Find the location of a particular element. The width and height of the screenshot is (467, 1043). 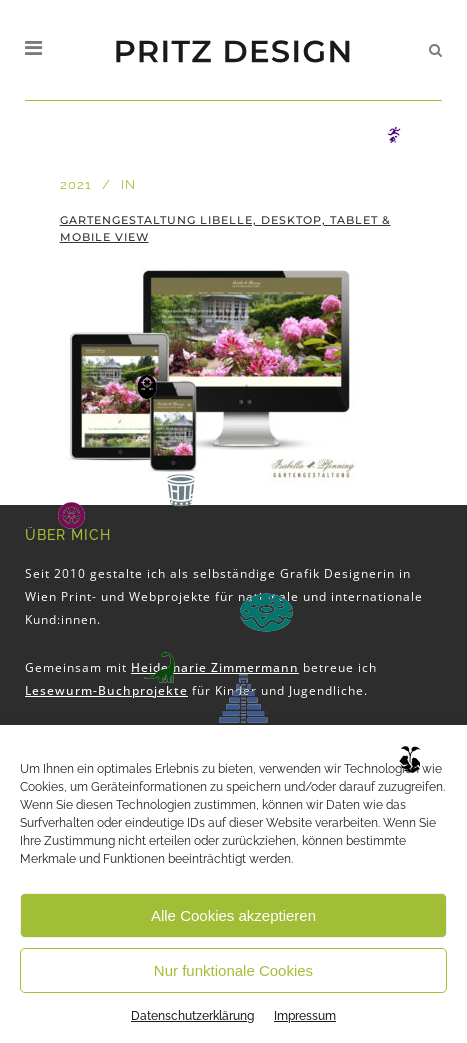

explore ancient civilizations or history content is located at coordinates (243, 698).